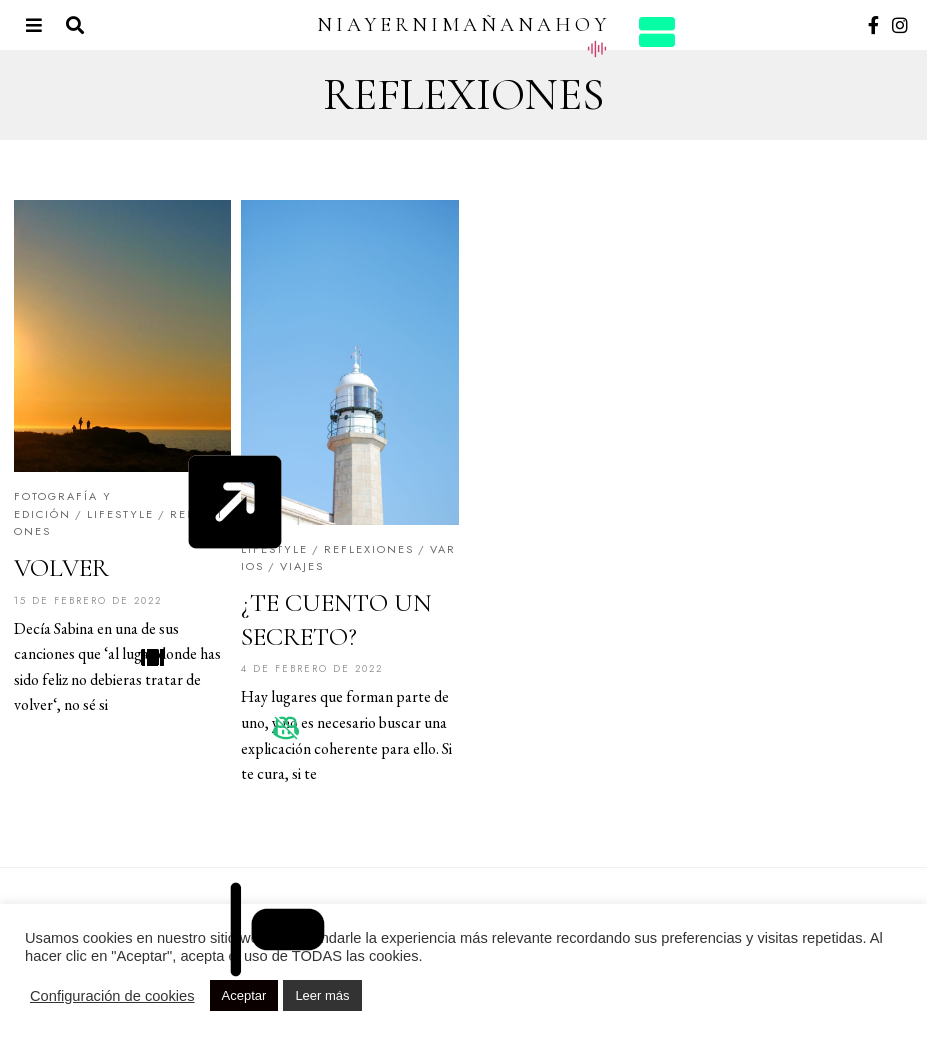 The height and width of the screenshot is (1041, 927). Describe the element at coordinates (277, 929) in the screenshot. I see `align selected elements to the left` at that location.